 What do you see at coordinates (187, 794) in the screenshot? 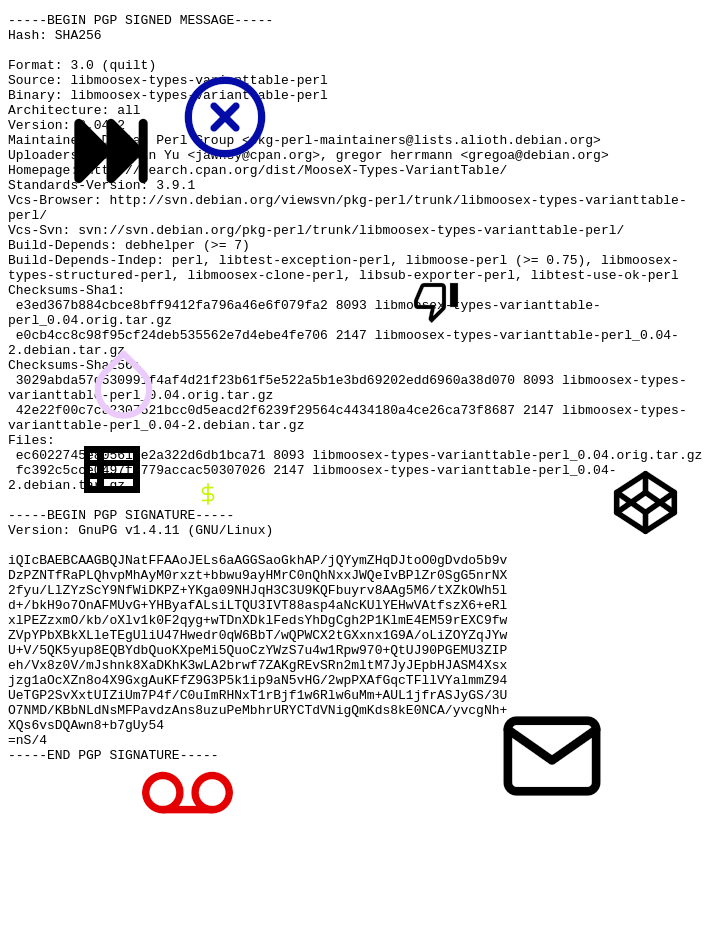
I see `access voicemail messages` at bounding box center [187, 794].